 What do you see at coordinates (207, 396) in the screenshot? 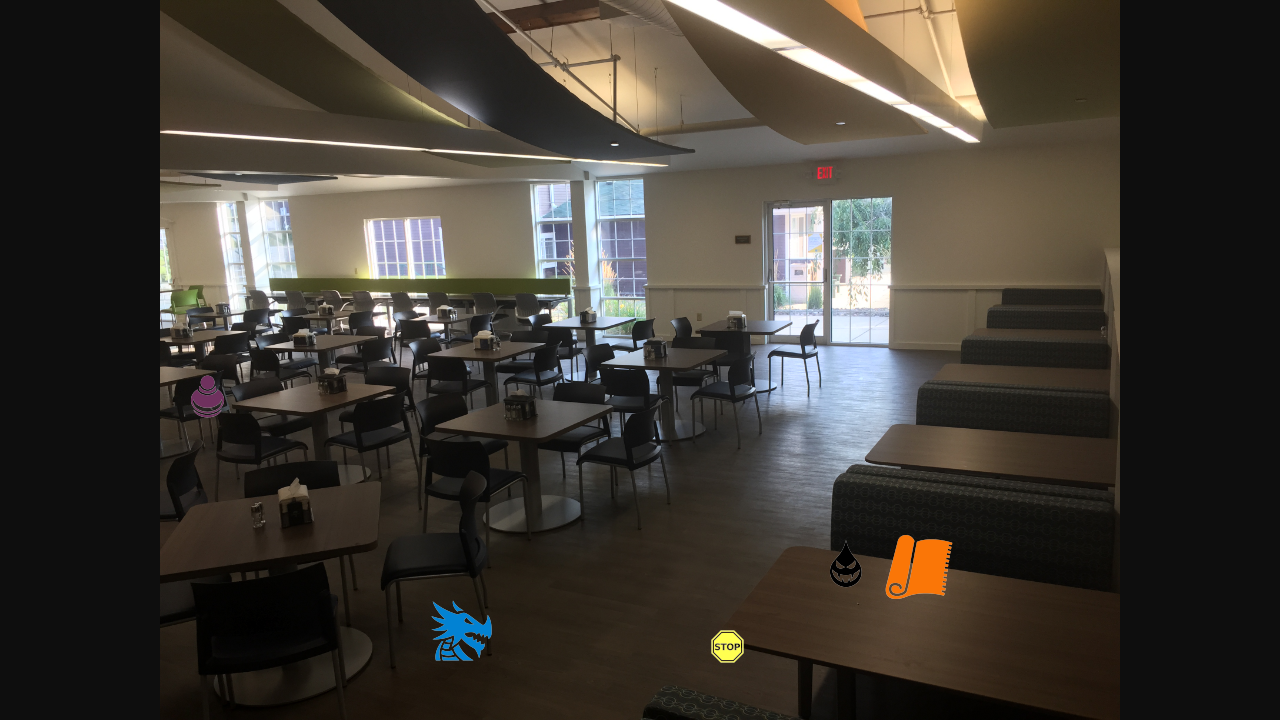
I see `browse or purchase fragrances` at bounding box center [207, 396].